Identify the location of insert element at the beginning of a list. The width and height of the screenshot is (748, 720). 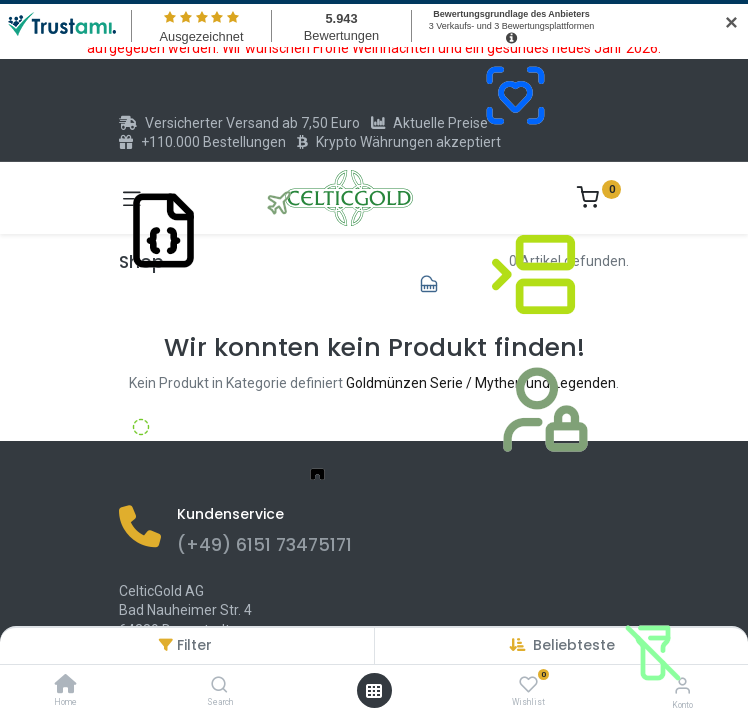
(535, 274).